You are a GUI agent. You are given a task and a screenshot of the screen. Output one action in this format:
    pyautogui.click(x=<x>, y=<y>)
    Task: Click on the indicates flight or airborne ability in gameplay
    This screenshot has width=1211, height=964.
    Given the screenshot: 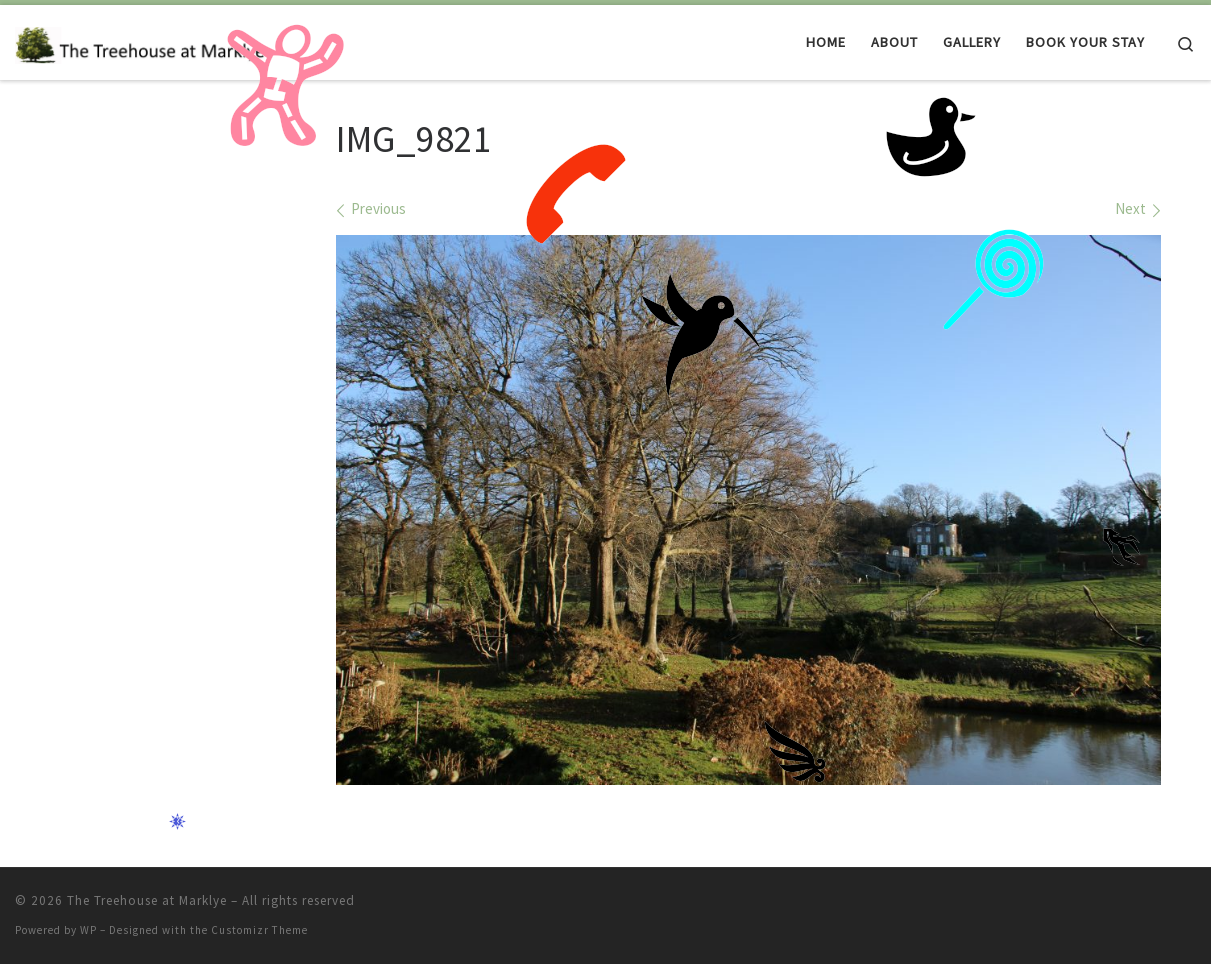 What is the action you would take?
    pyautogui.click(x=794, y=751)
    